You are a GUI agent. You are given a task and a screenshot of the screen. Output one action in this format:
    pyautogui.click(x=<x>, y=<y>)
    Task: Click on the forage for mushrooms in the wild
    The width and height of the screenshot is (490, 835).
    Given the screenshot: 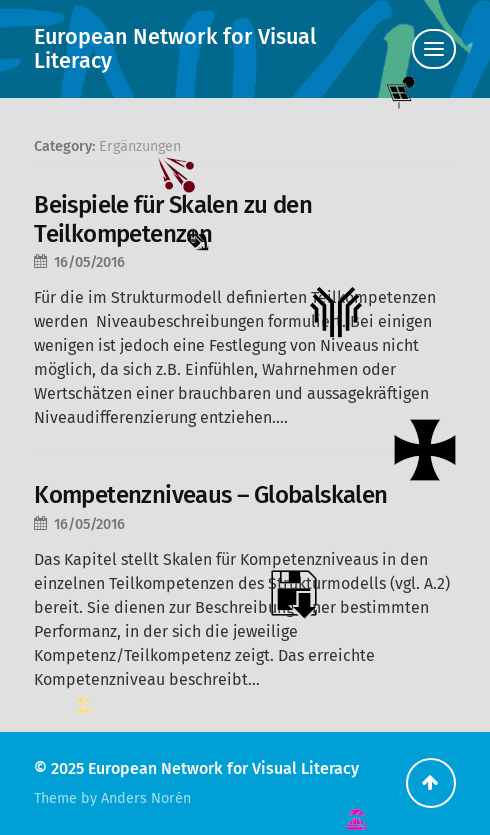 What is the action you would take?
    pyautogui.click(x=84, y=704)
    